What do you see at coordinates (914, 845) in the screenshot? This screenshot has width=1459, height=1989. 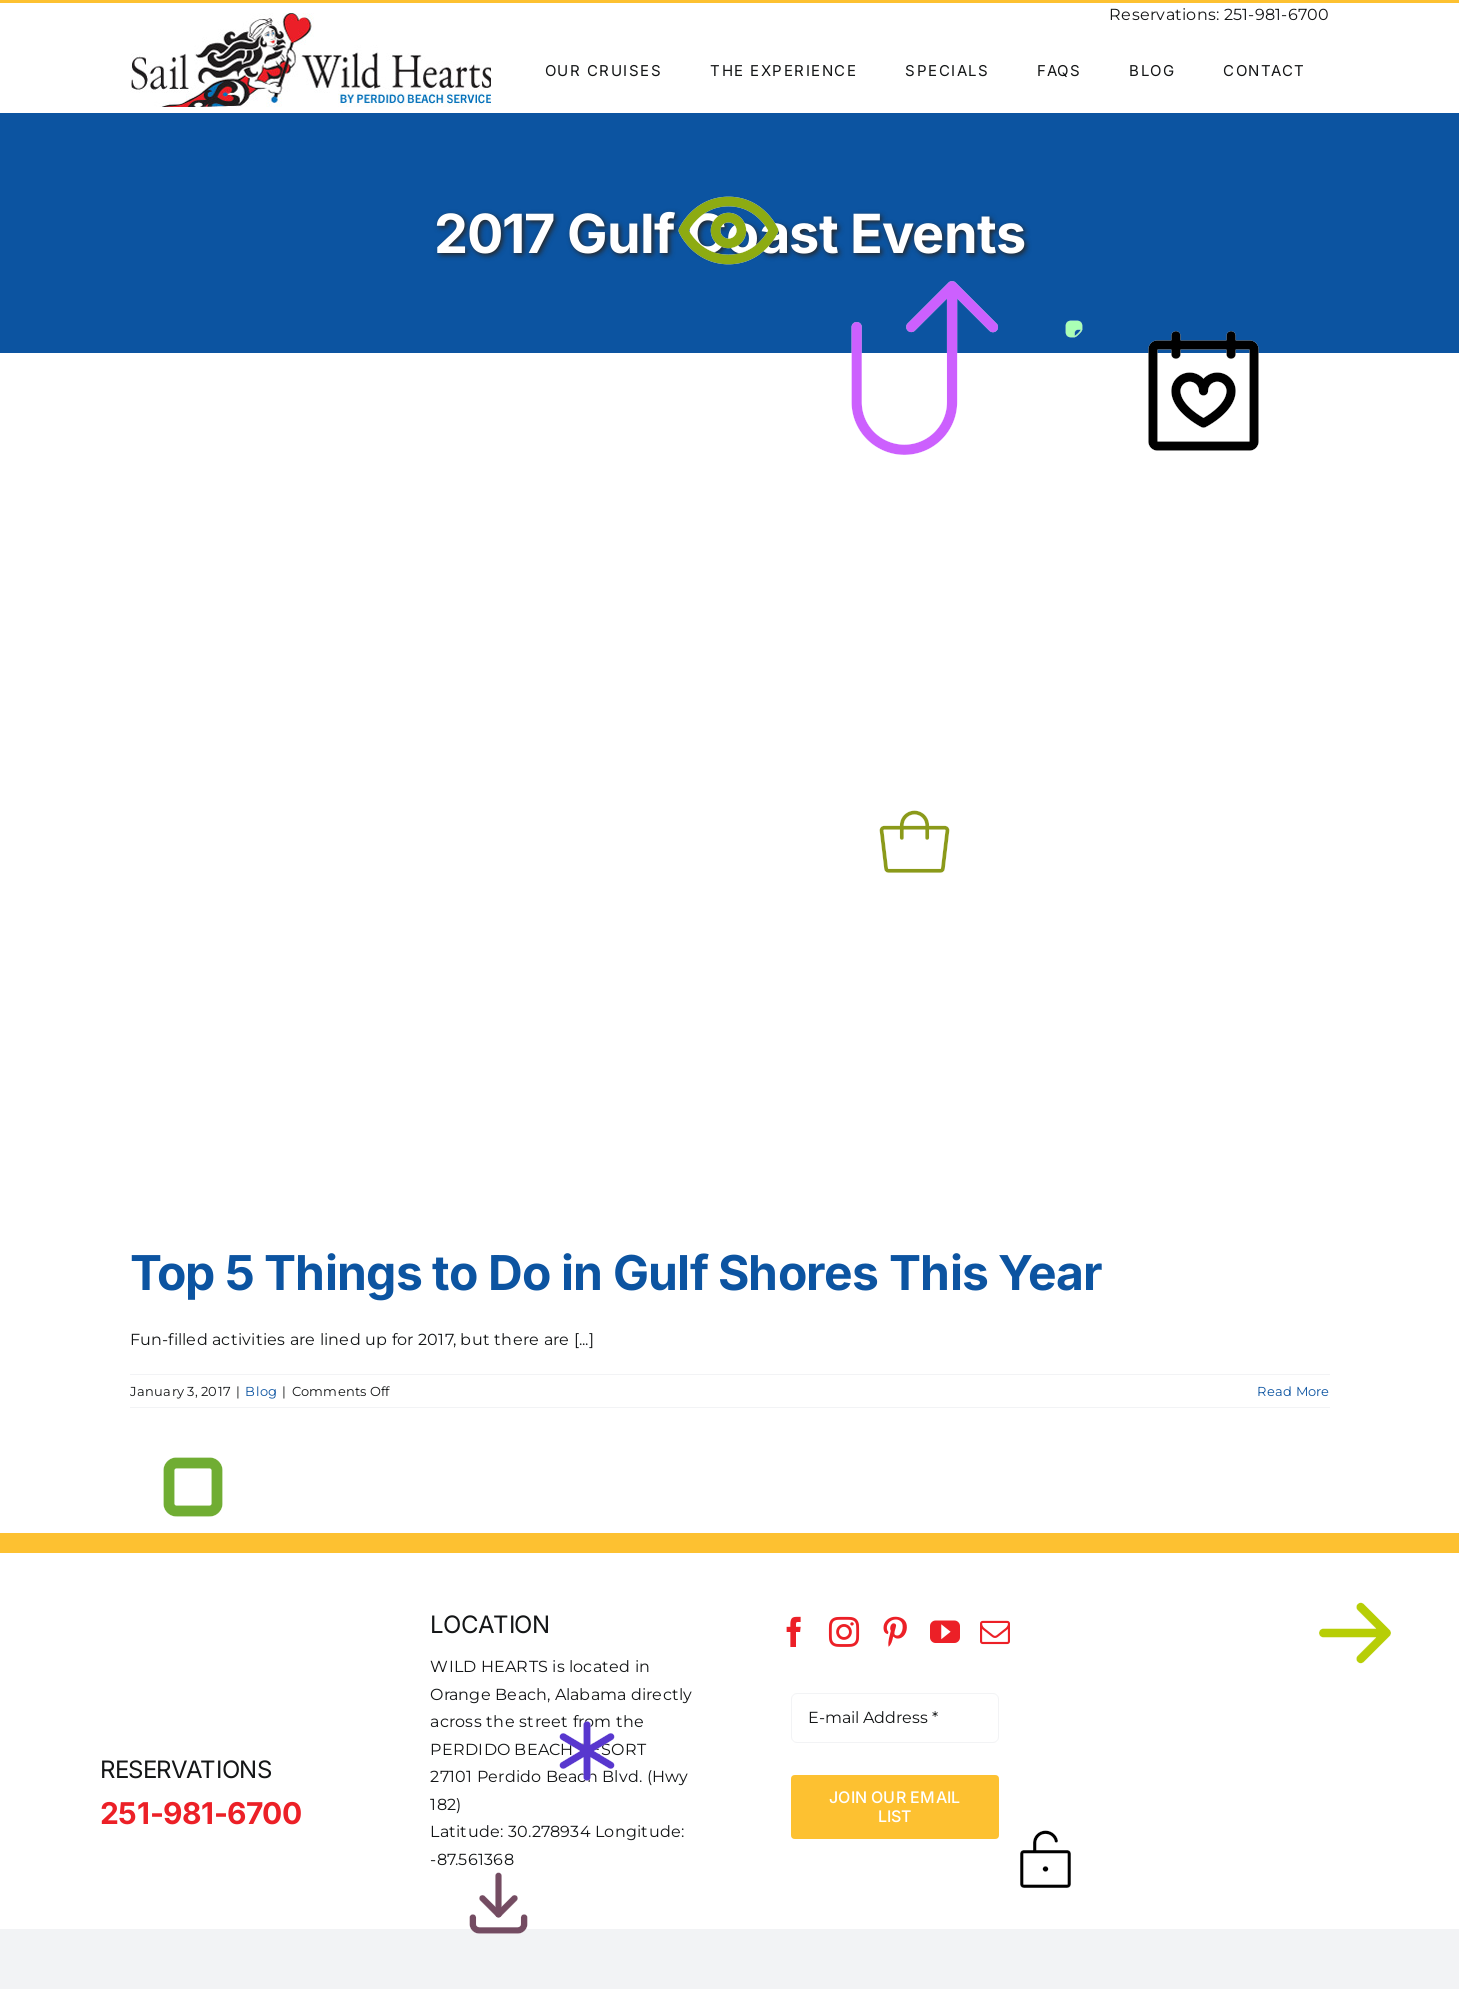 I see `view your shopping bag` at bounding box center [914, 845].